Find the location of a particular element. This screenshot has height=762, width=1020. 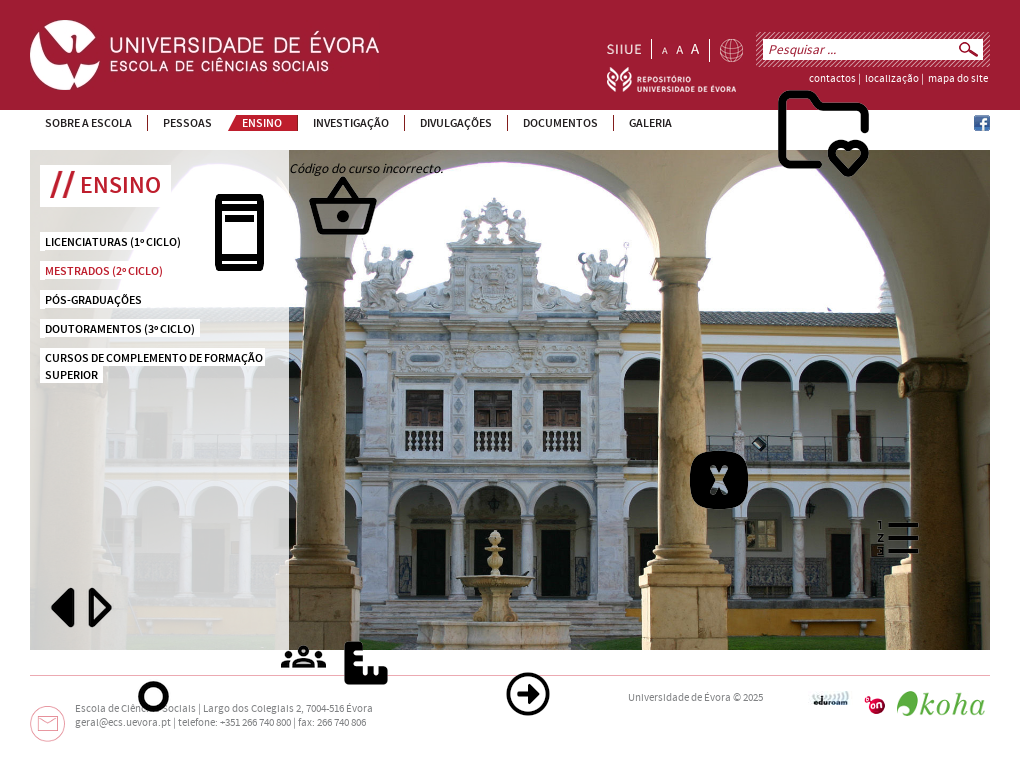

view your shopping basket is located at coordinates (343, 207).